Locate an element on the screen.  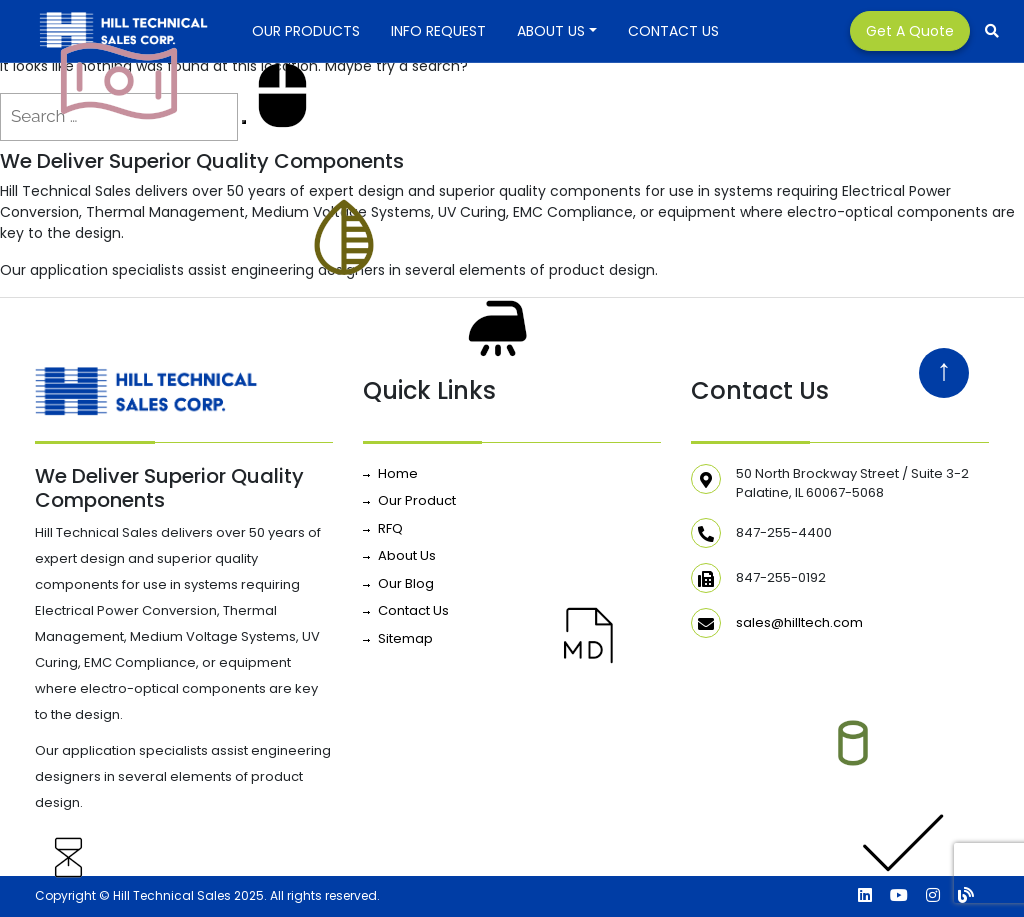
indicates steam ironing setting is located at coordinates (498, 327).